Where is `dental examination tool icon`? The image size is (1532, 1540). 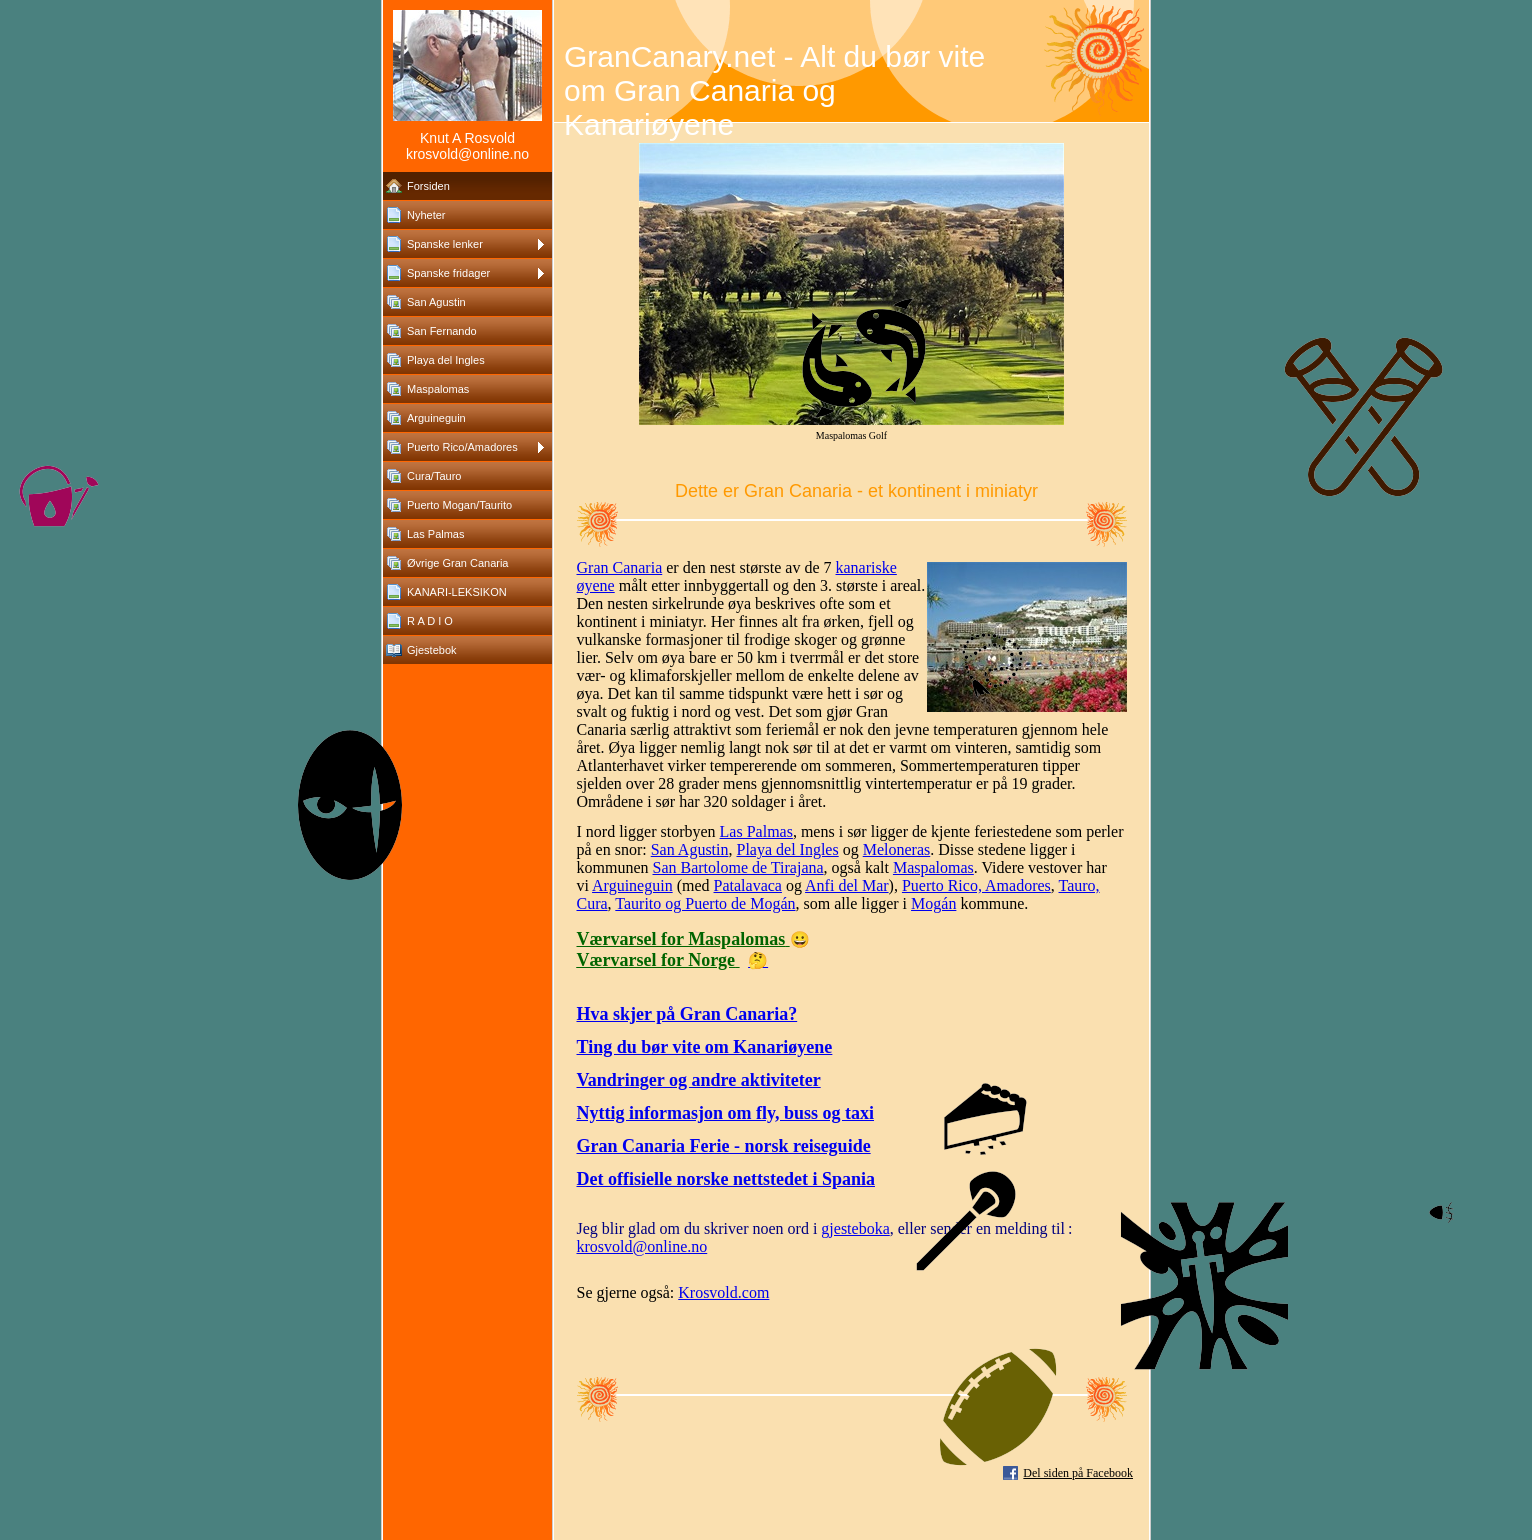
dental examination tool icon is located at coordinates (966, 1220).